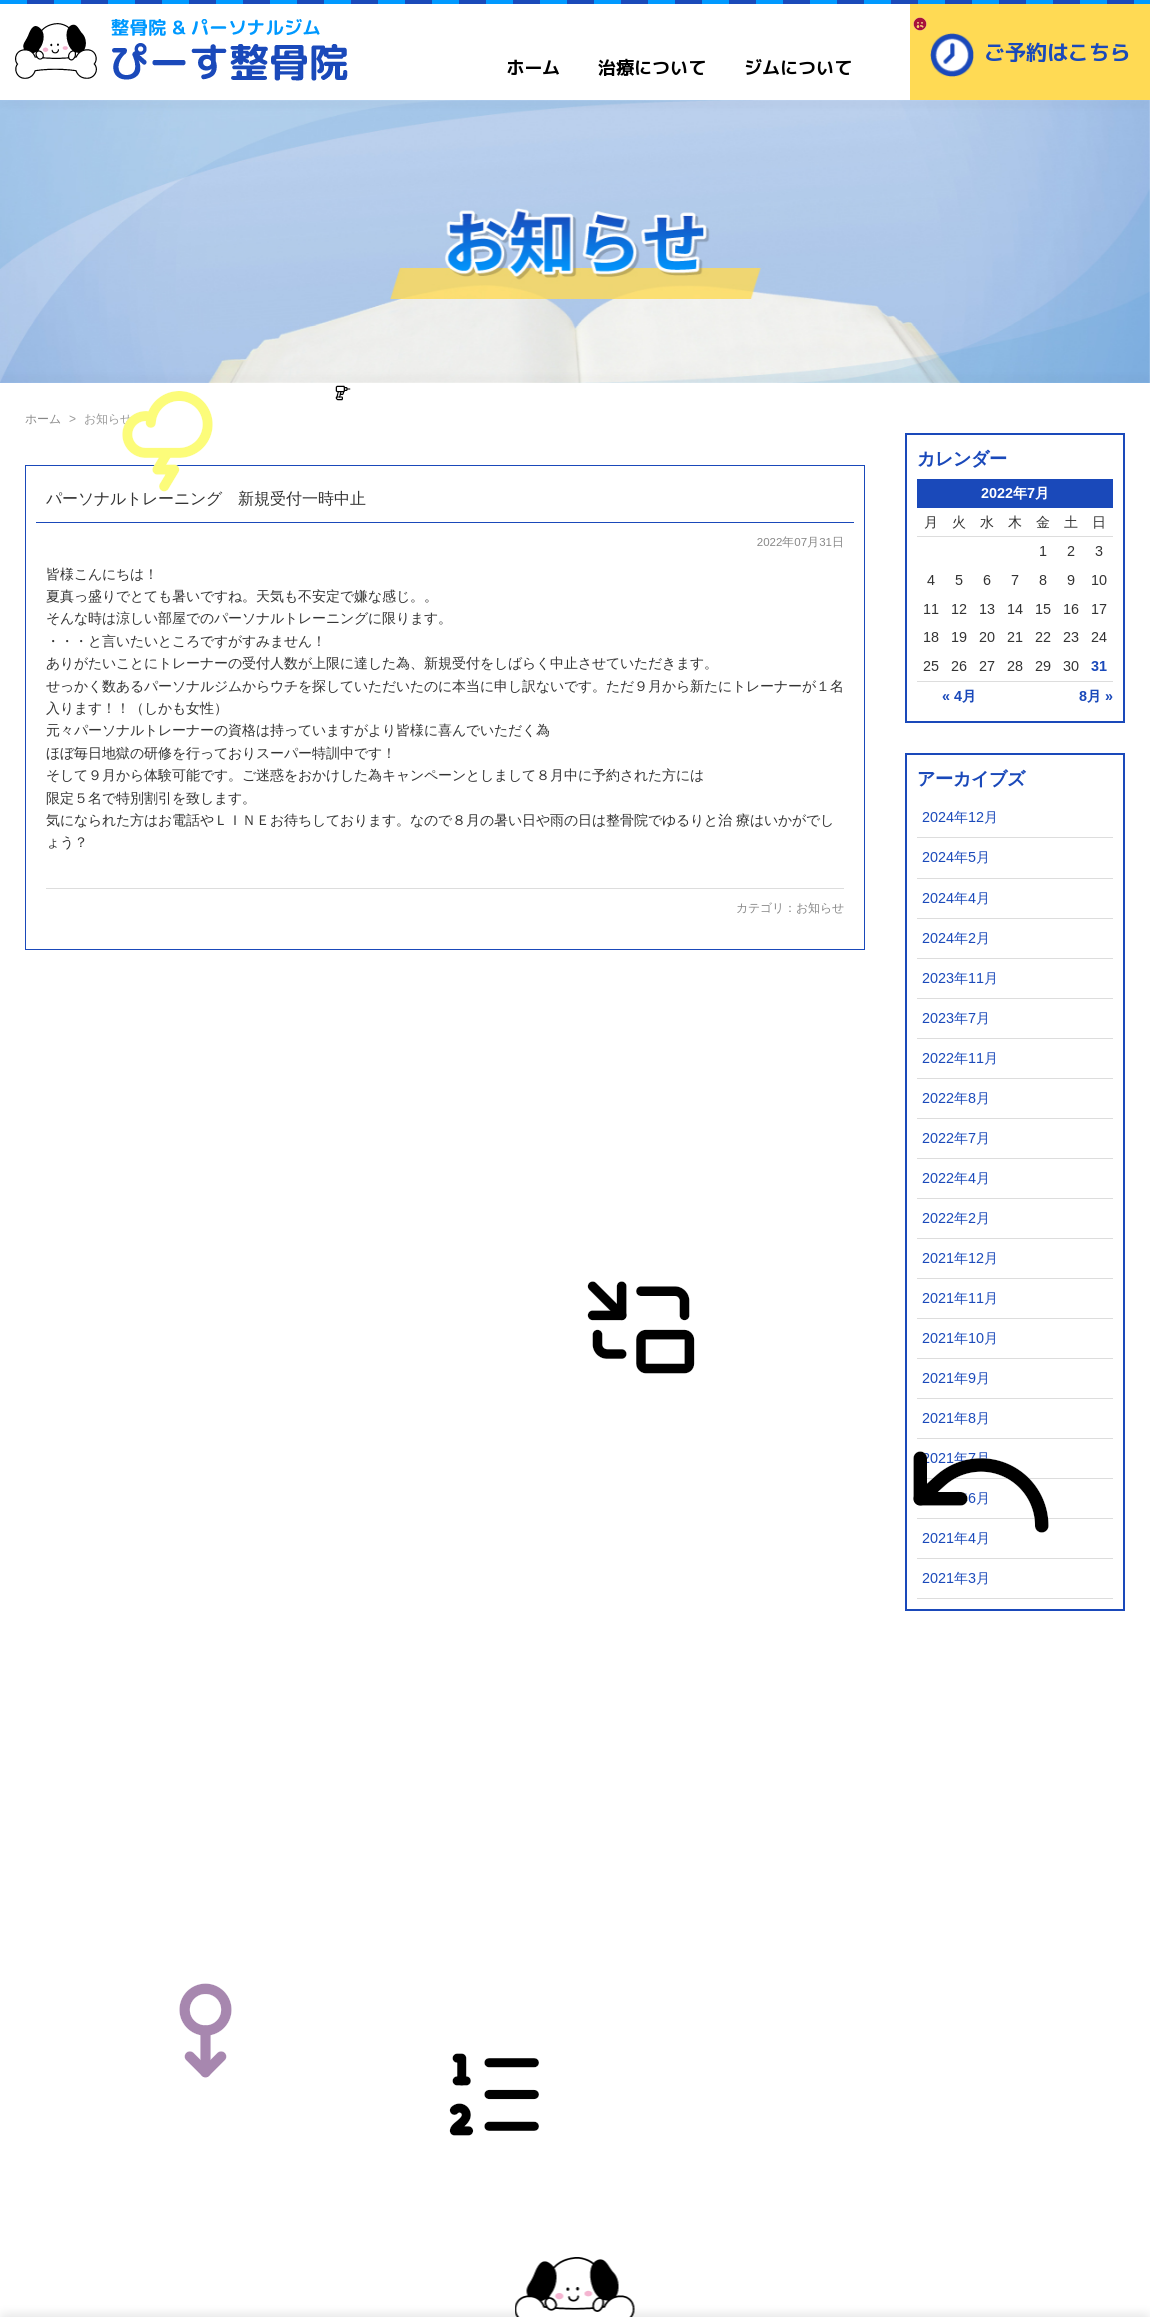 The image size is (1150, 2317). Describe the element at coordinates (205, 2030) in the screenshot. I see `swipe down gesture indicator` at that location.